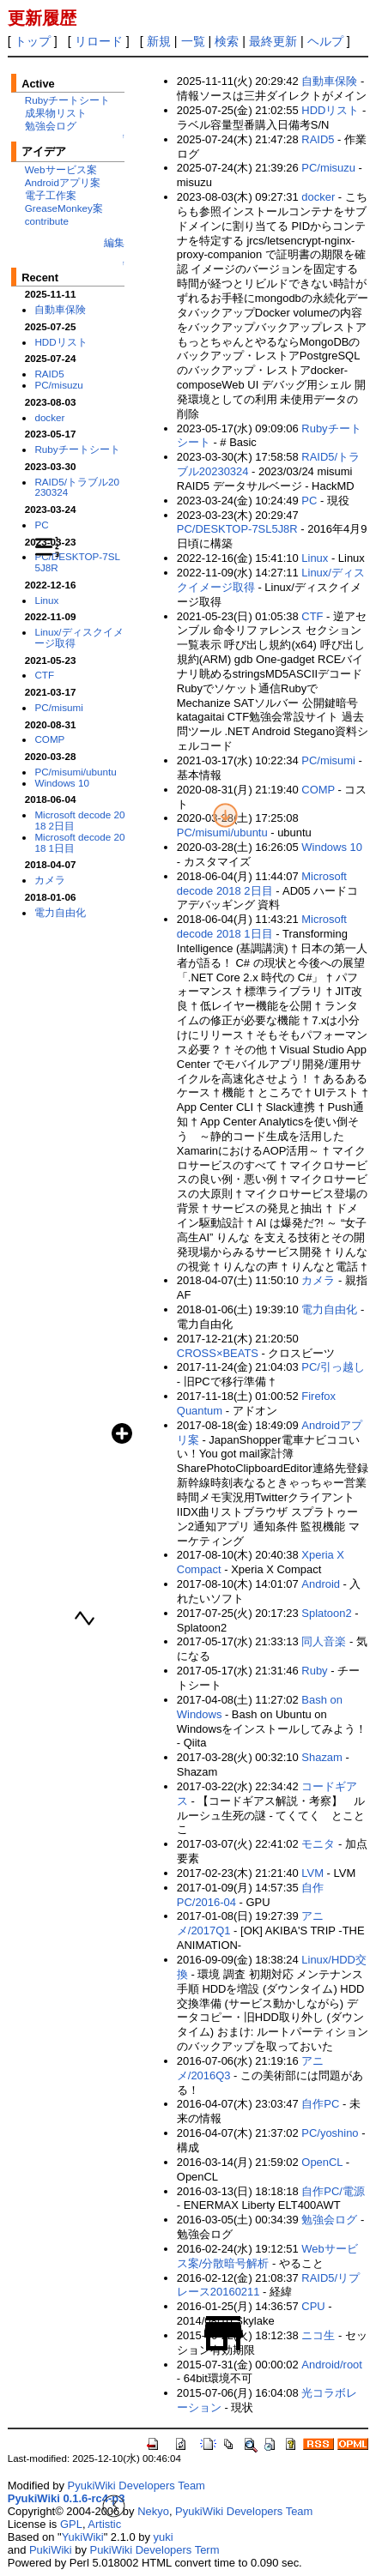 The width and height of the screenshot is (376, 2576). Describe the element at coordinates (47, 546) in the screenshot. I see `switch to right-to-left numbered list format` at that location.